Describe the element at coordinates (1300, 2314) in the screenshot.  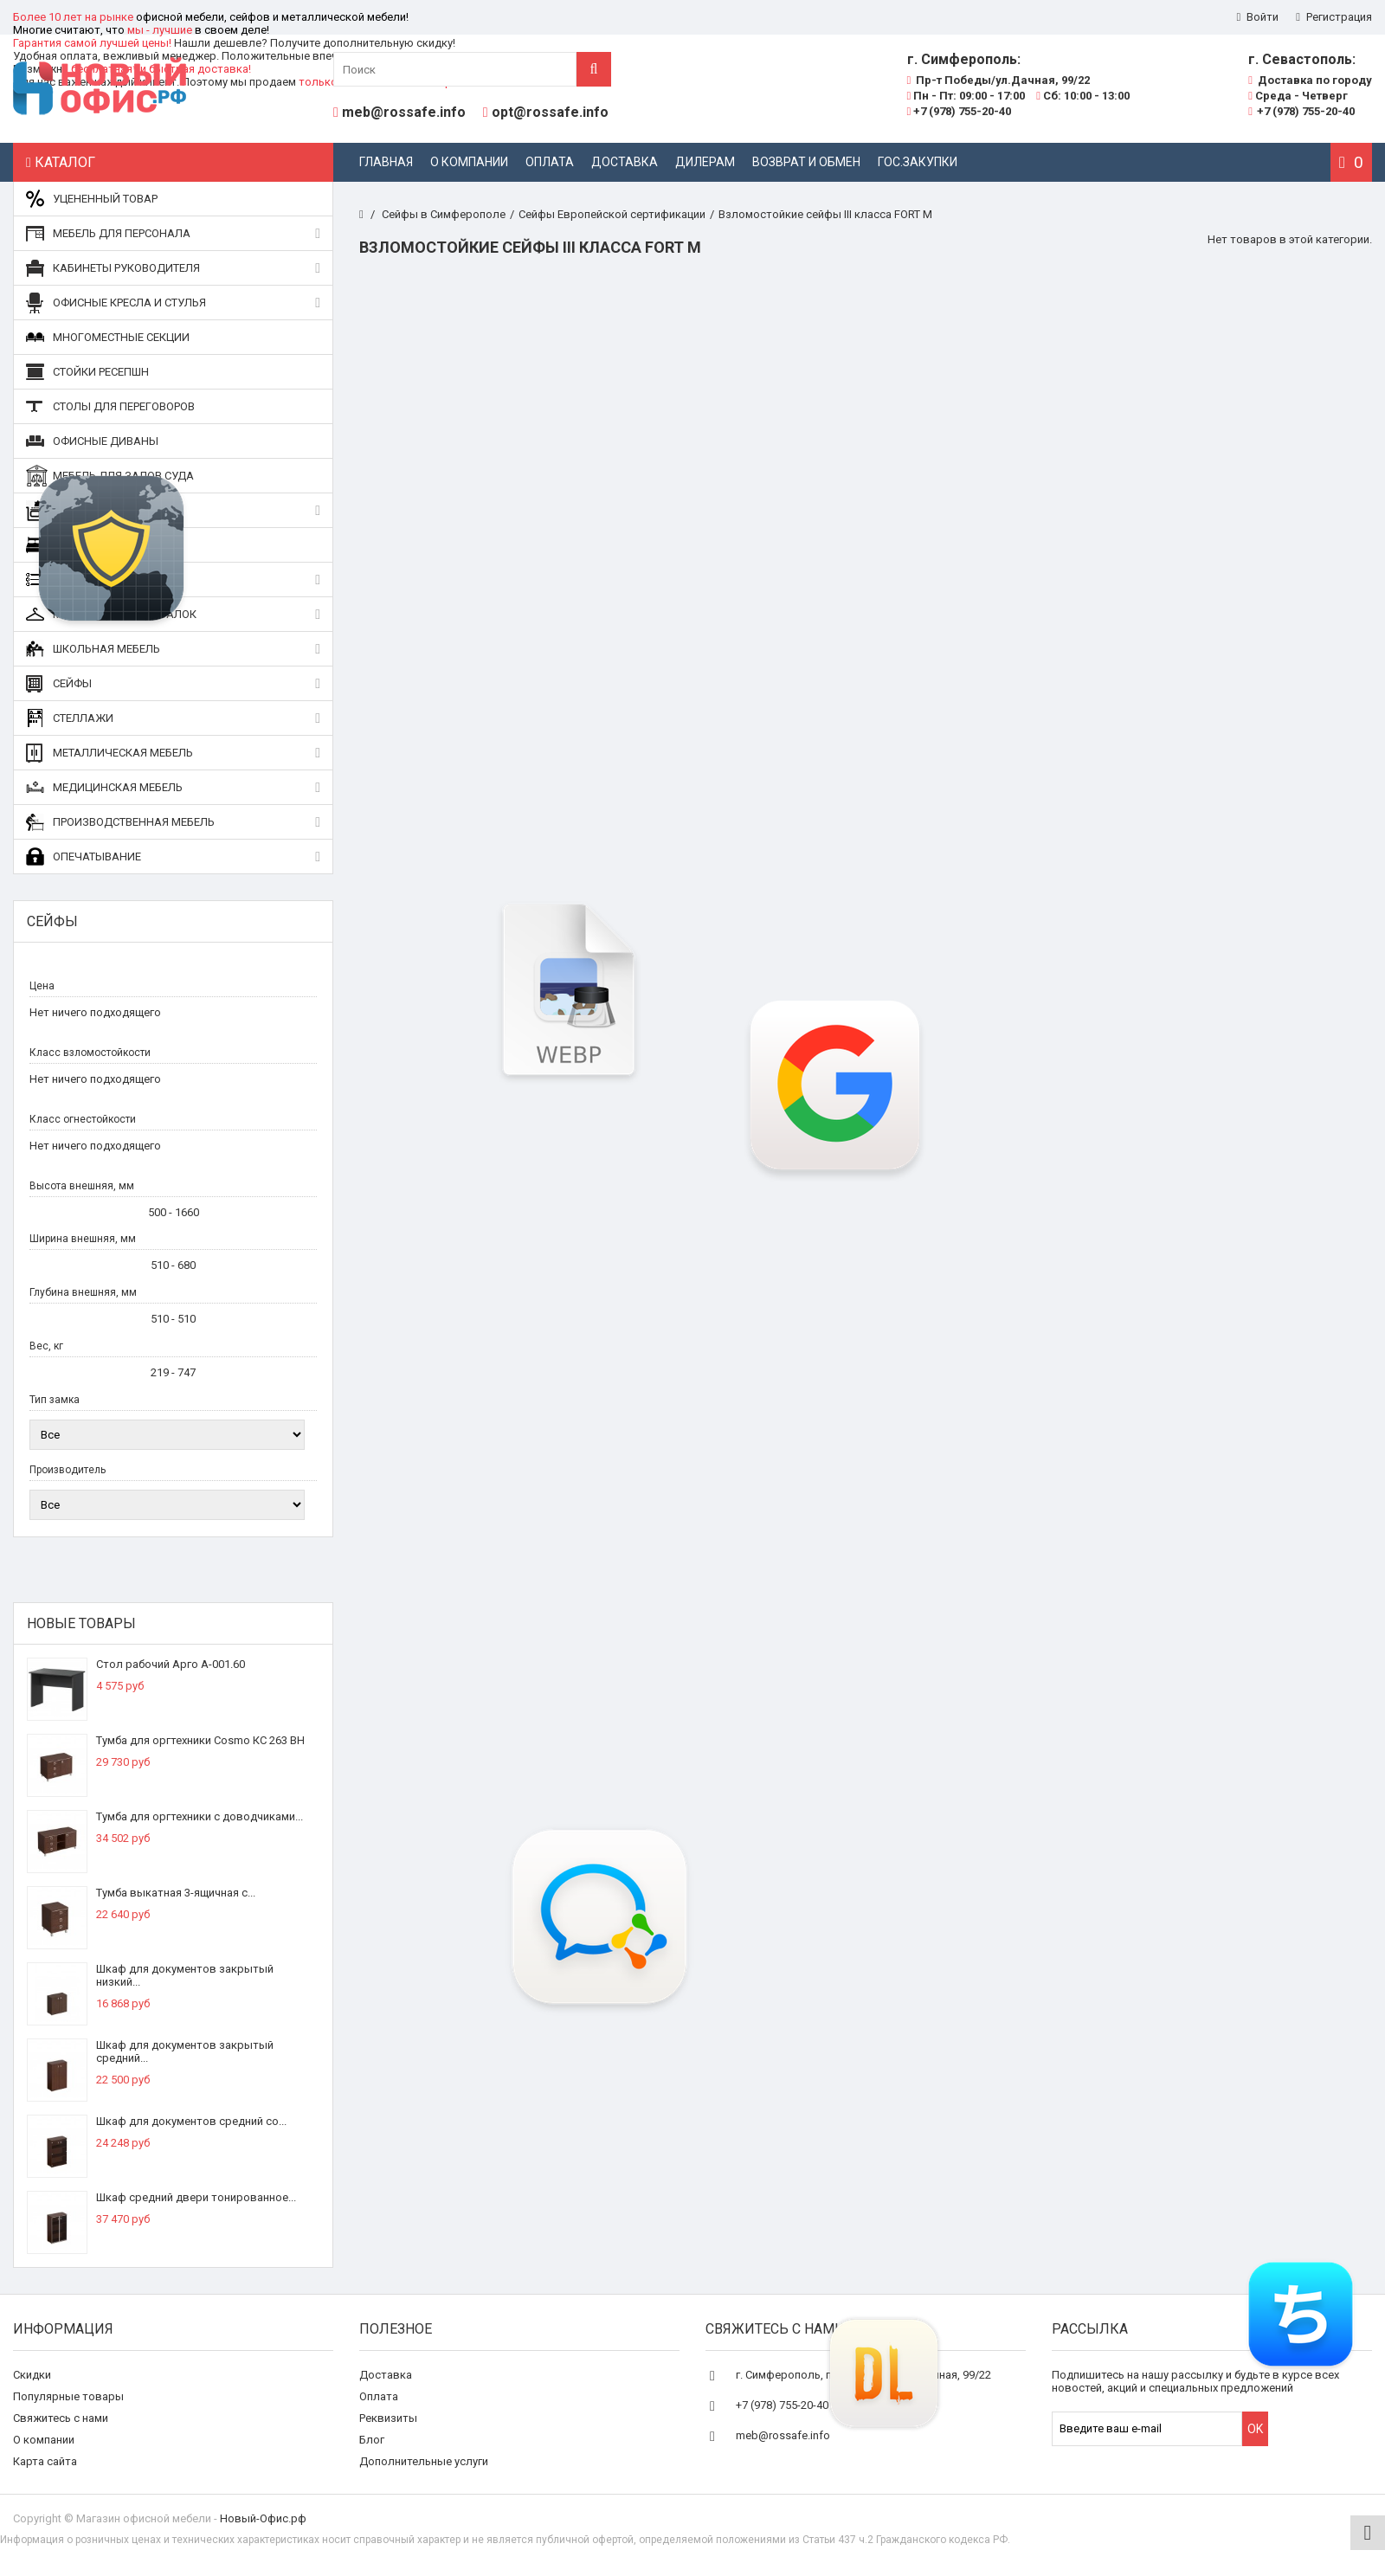
I see `open ibus-anthy japanese input method settings` at that location.